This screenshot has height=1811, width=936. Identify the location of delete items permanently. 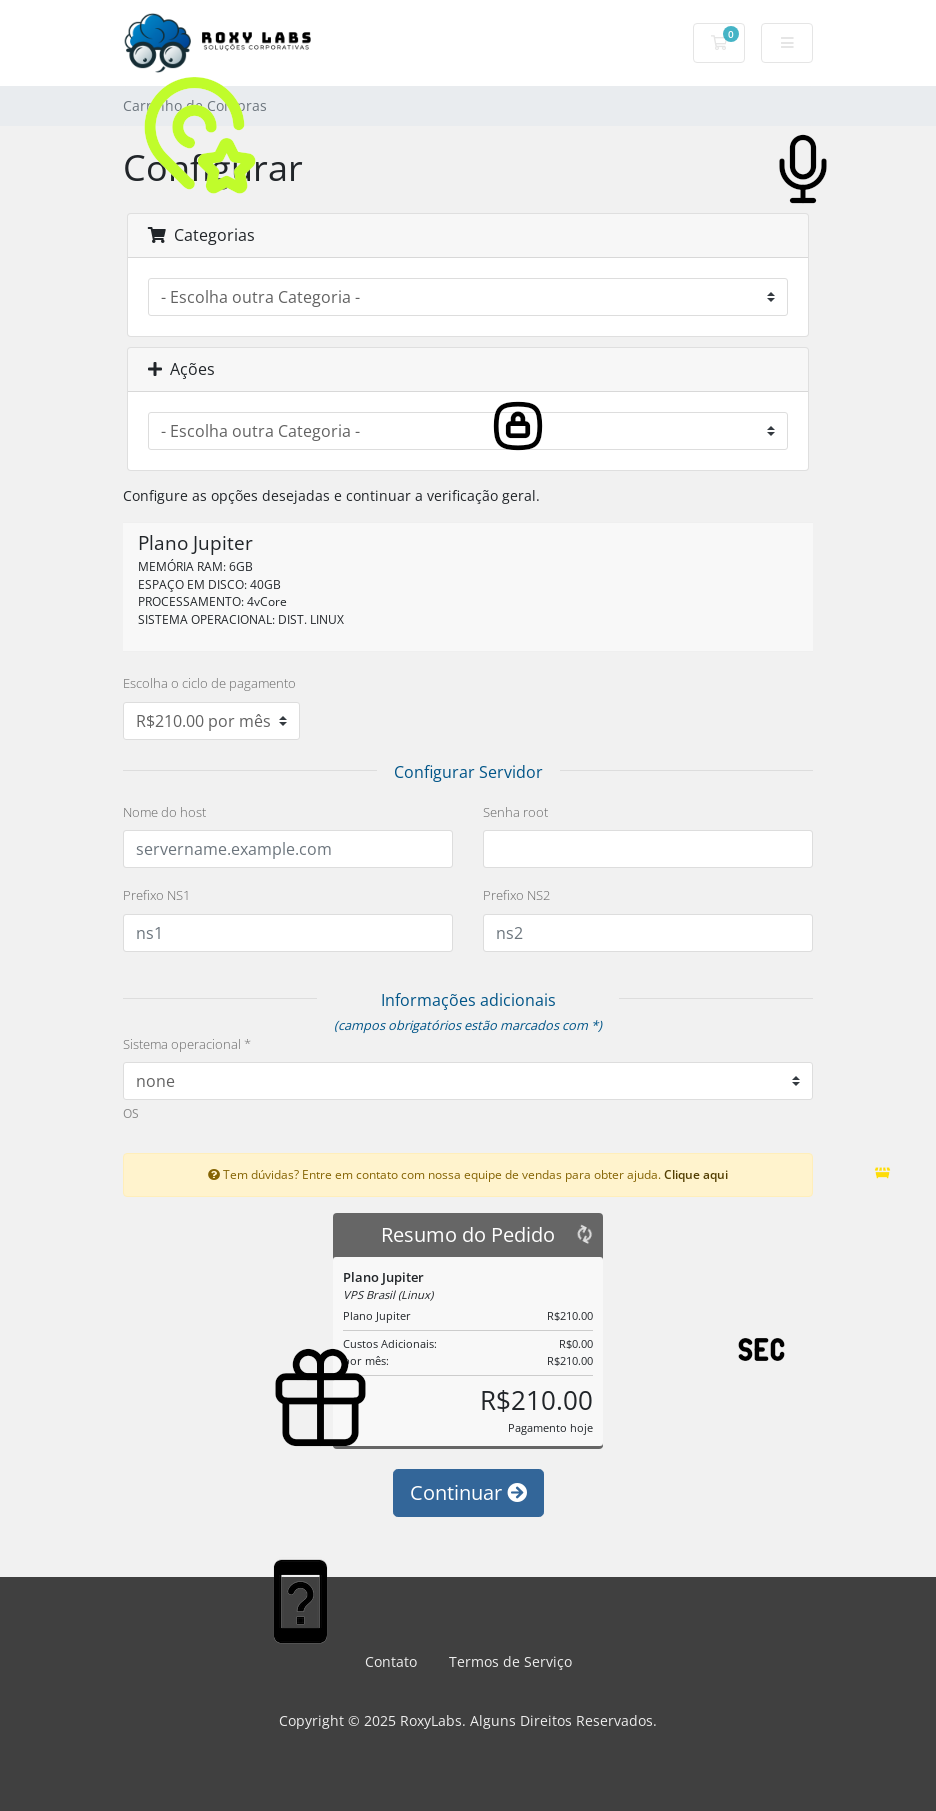
(882, 1172).